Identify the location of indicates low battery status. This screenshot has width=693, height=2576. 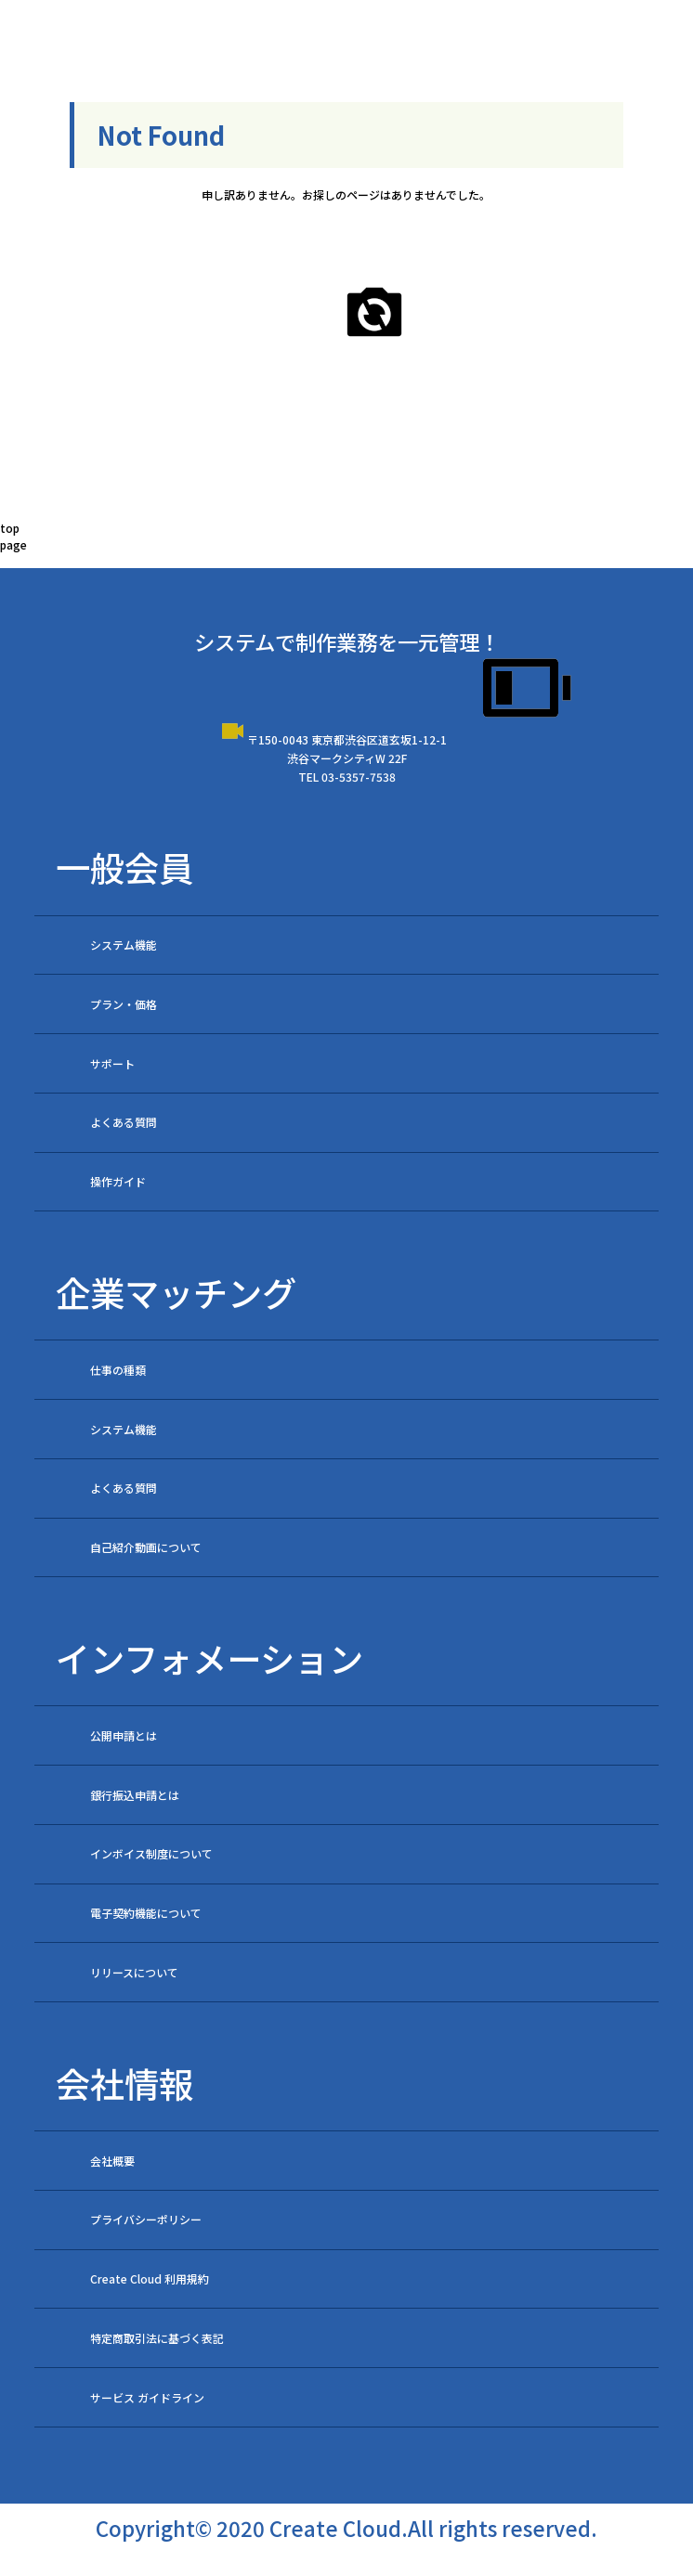
(525, 688).